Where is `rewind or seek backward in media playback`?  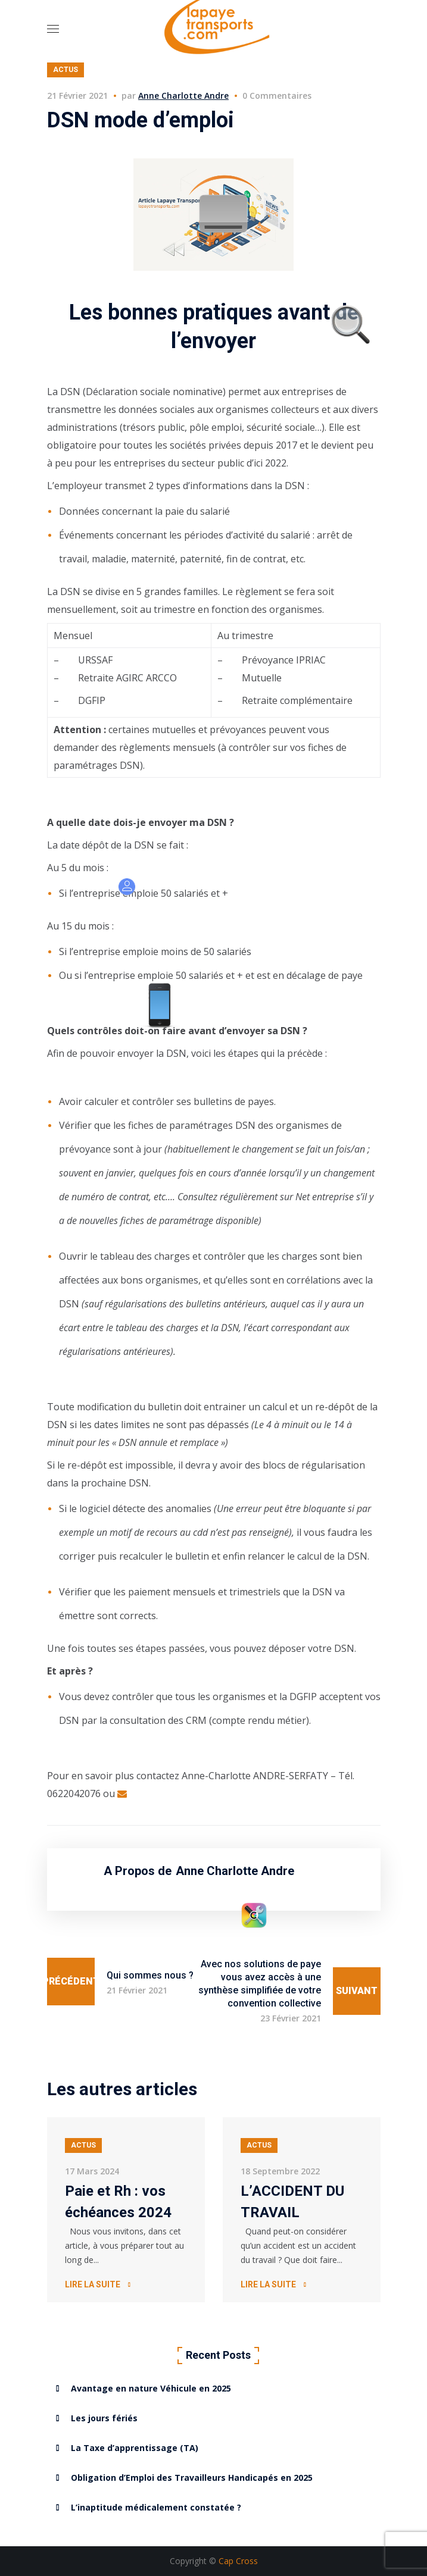
rewind or seek backward in media playback is located at coordinates (174, 250).